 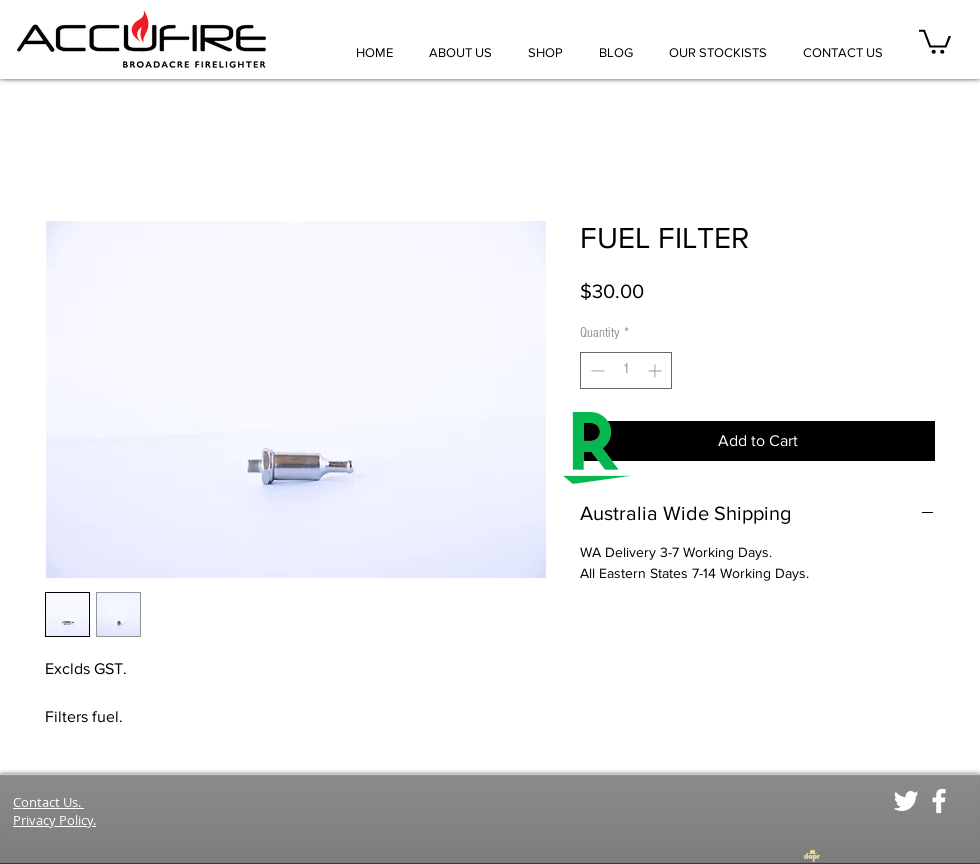 I want to click on dapr distributed application runtime logo, so click(x=812, y=856).